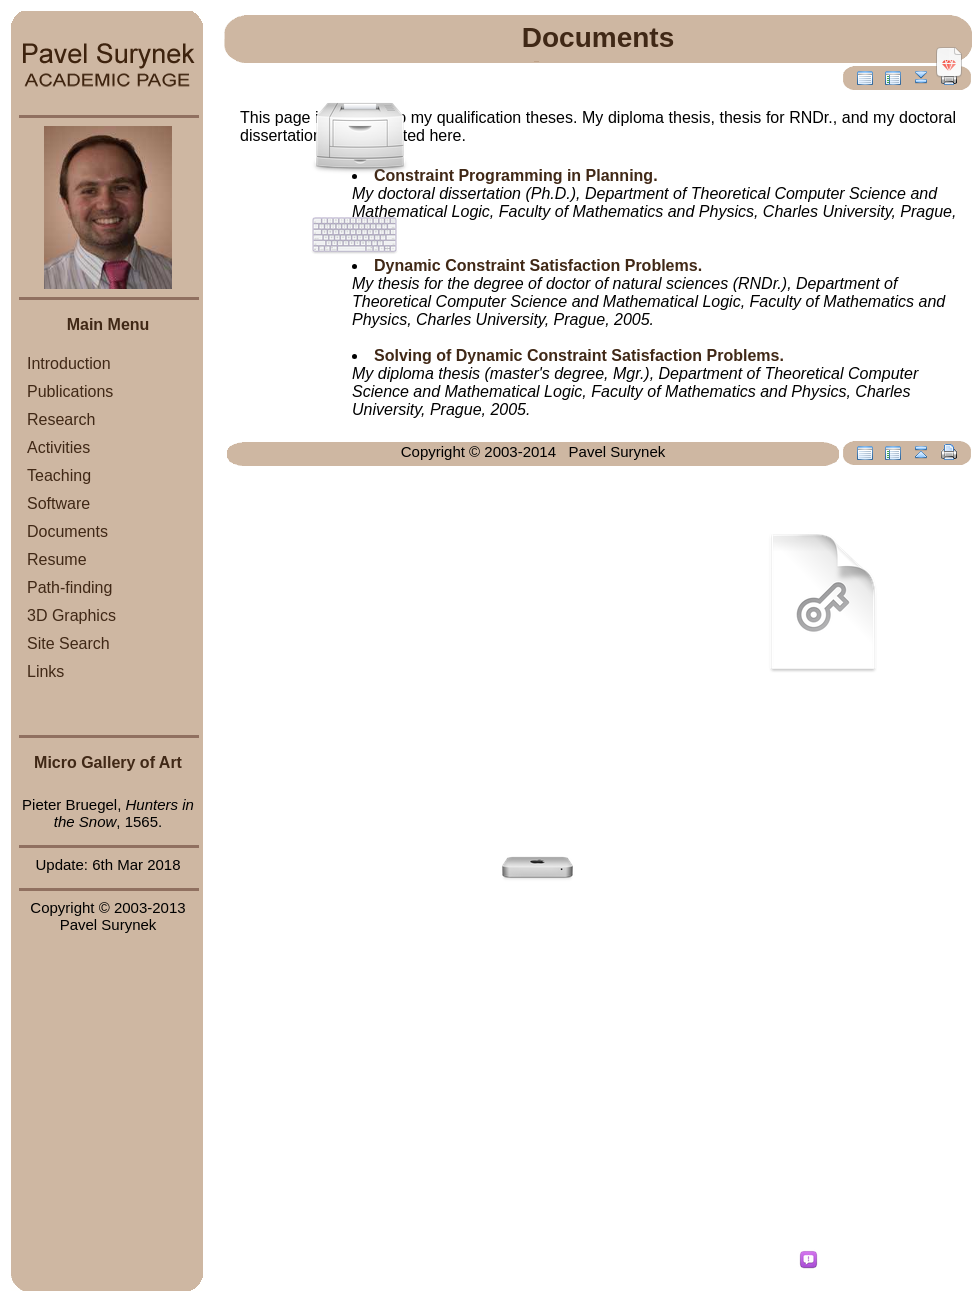 The image size is (977, 1302). What do you see at coordinates (823, 605) in the screenshot?
I see `slack authentication or login key` at bounding box center [823, 605].